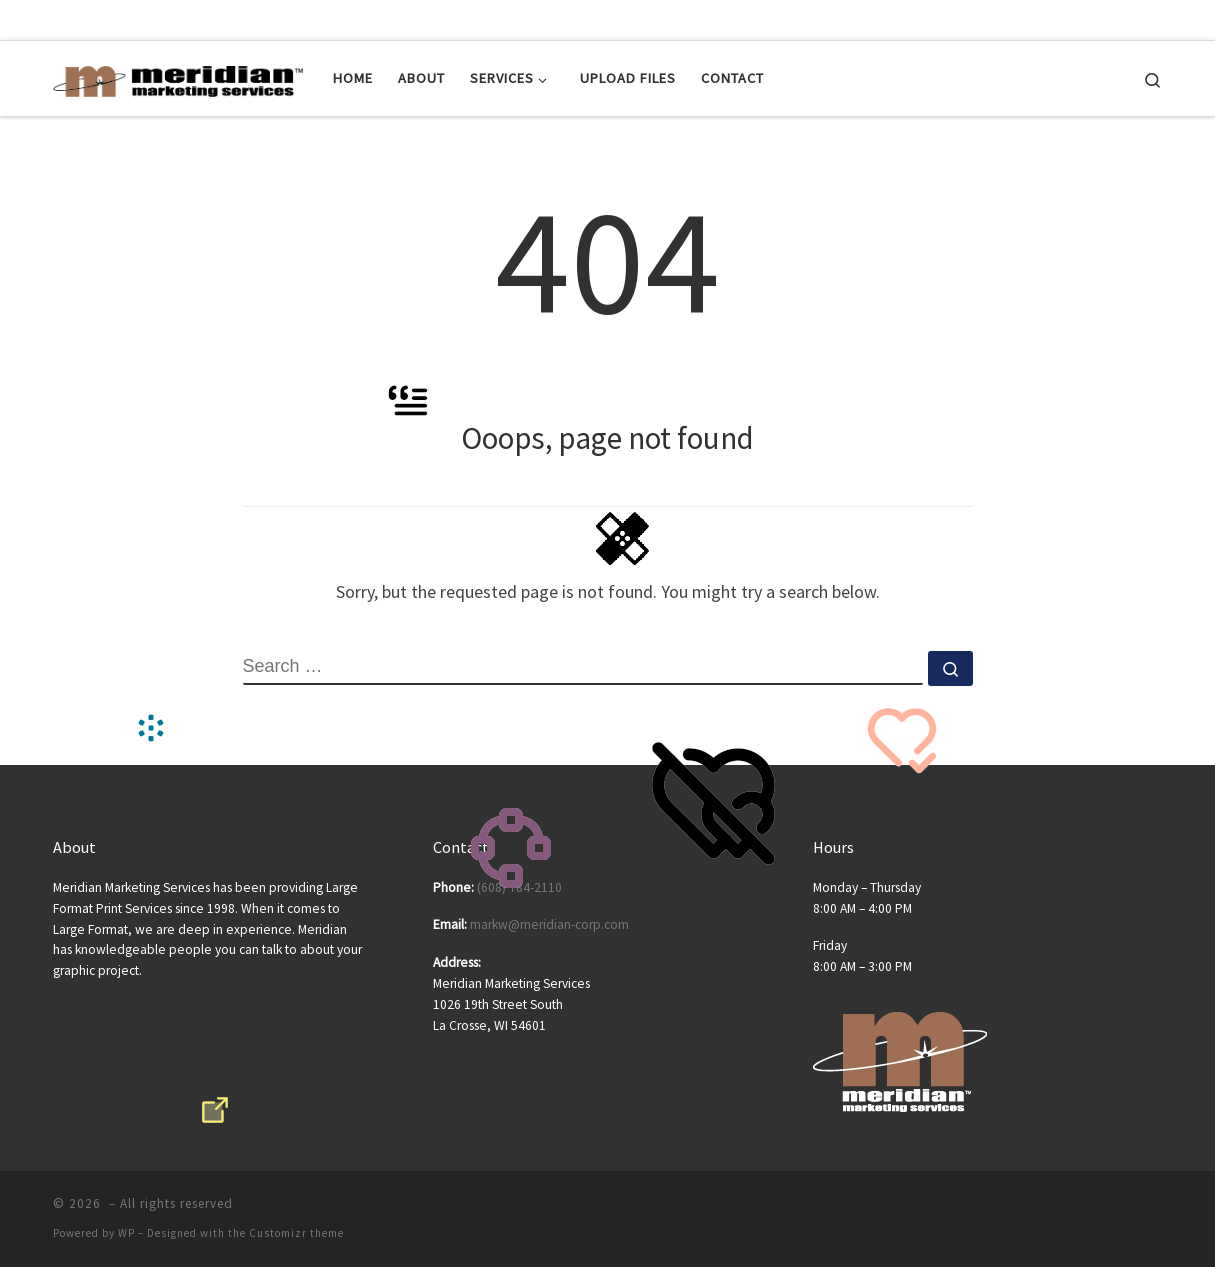 This screenshot has height=1267, width=1215. I want to click on item added to favorites successfully, so click(902, 739).